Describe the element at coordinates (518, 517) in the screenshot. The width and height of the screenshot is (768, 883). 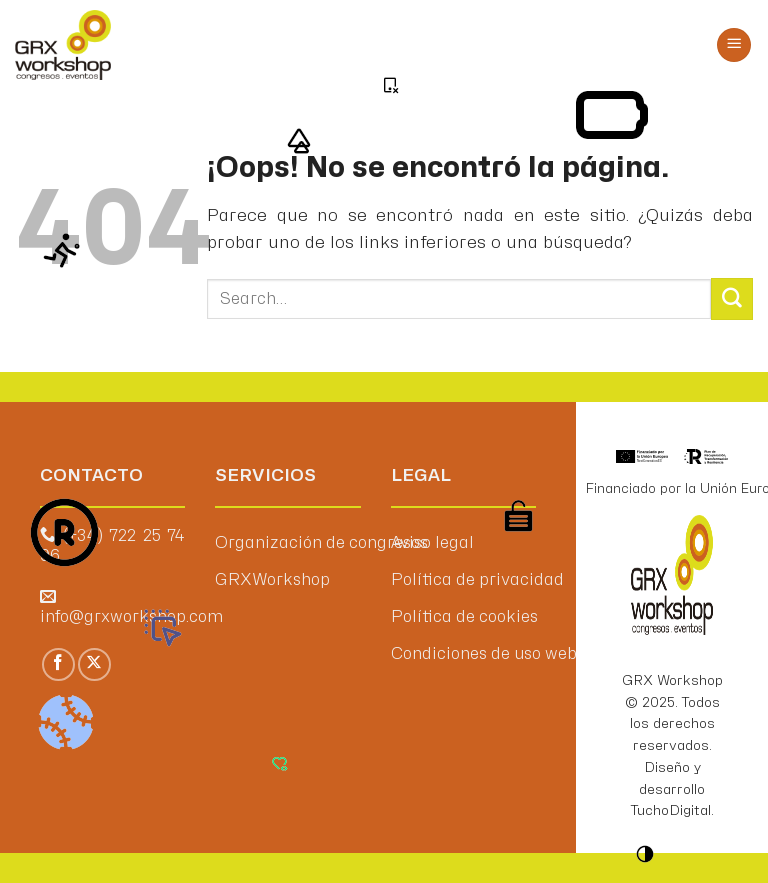
I see `unlocked or unsecured state` at that location.